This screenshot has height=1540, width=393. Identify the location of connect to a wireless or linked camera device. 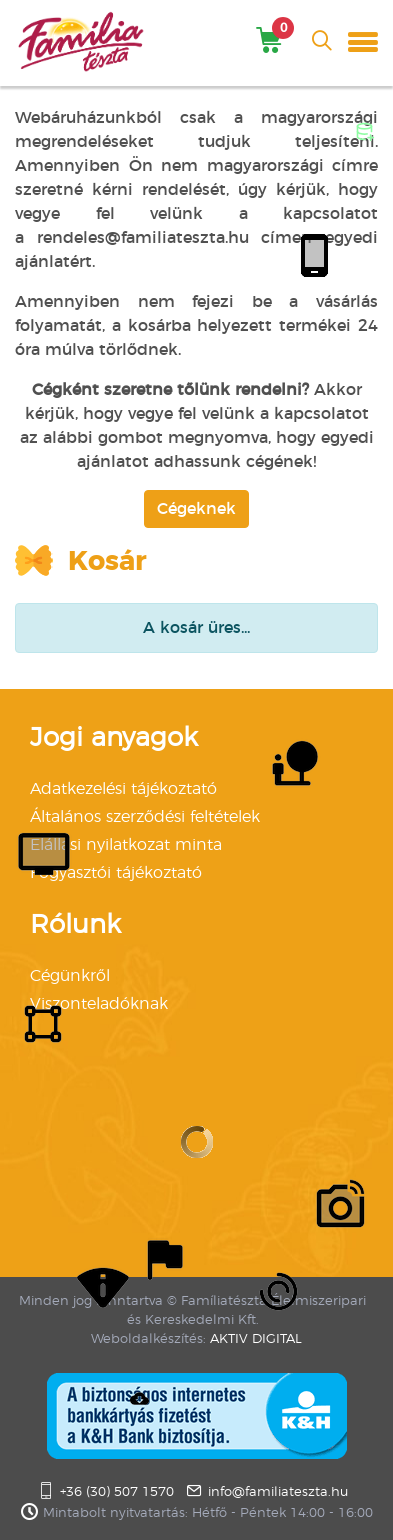
(340, 1203).